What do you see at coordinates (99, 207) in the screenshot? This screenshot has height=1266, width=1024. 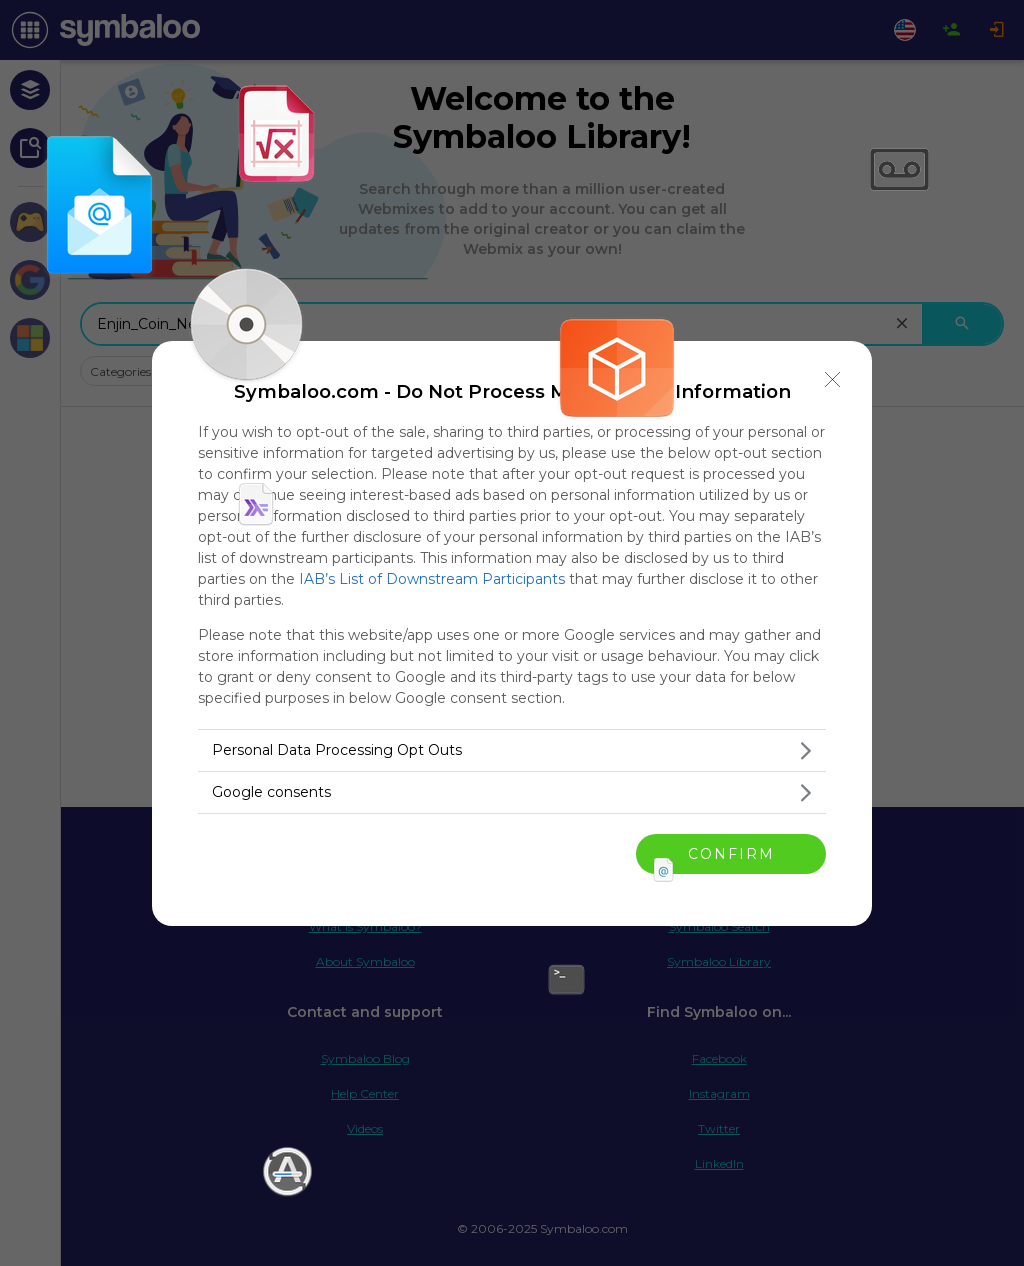 I see `an email message file or .eml attachment` at bounding box center [99, 207].